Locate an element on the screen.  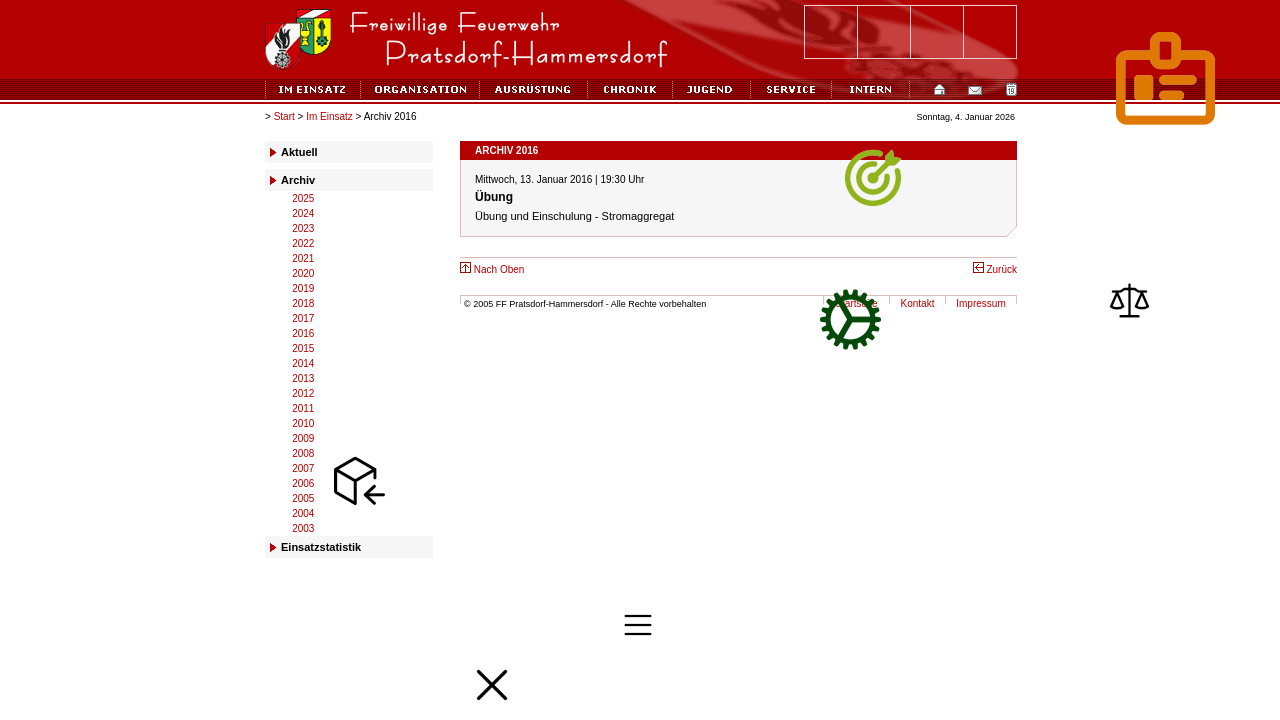
view your profile or identification is located at coordinates (1165, 81).